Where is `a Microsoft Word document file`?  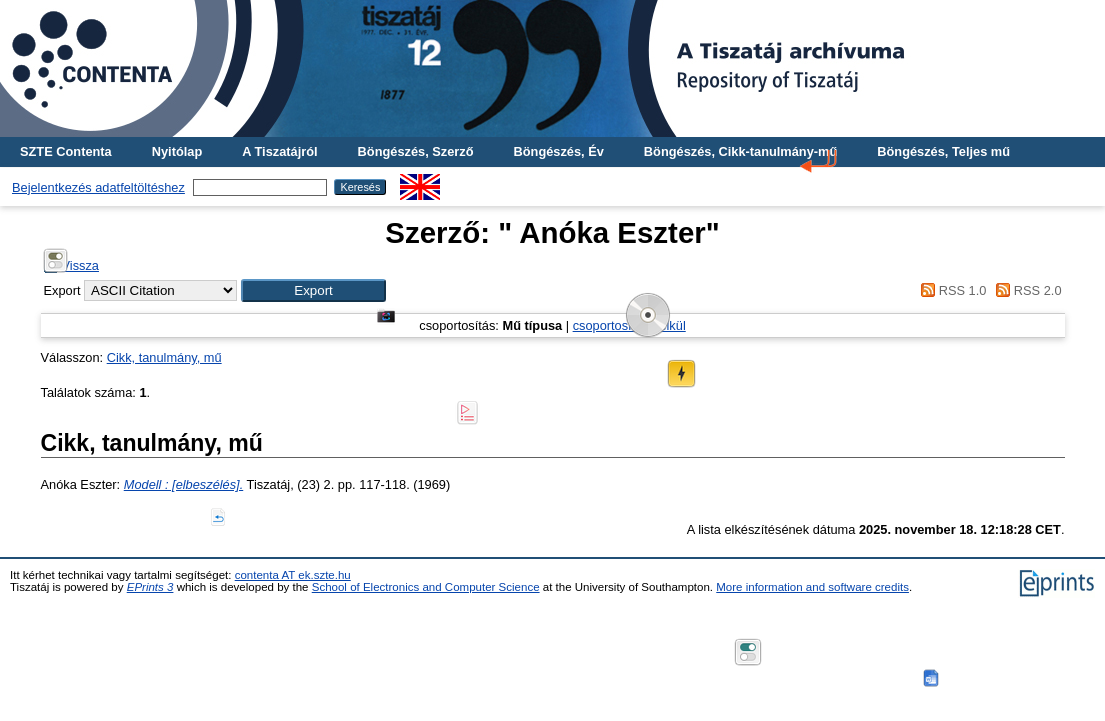
a Microsoft Word document file is located at coordinates (931, 678).